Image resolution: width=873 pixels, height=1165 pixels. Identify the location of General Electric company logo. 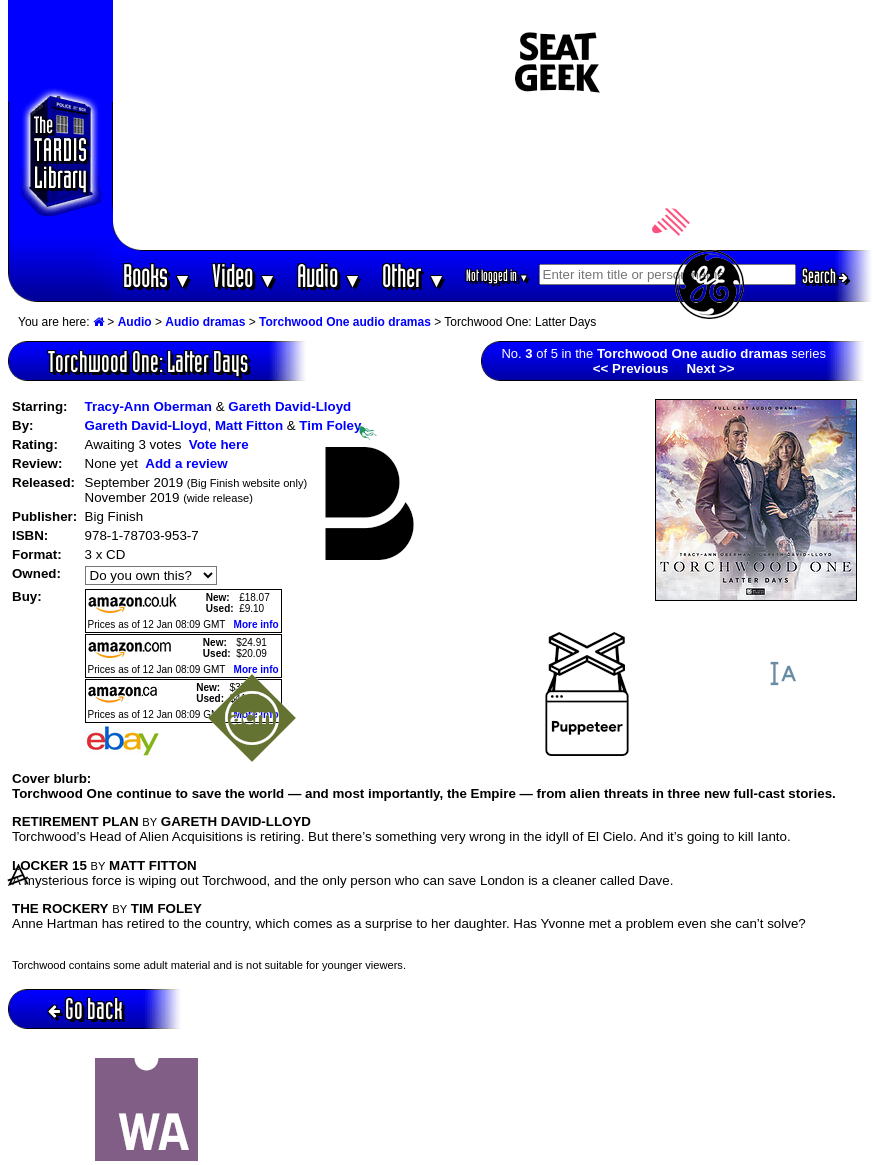
(709, 284).